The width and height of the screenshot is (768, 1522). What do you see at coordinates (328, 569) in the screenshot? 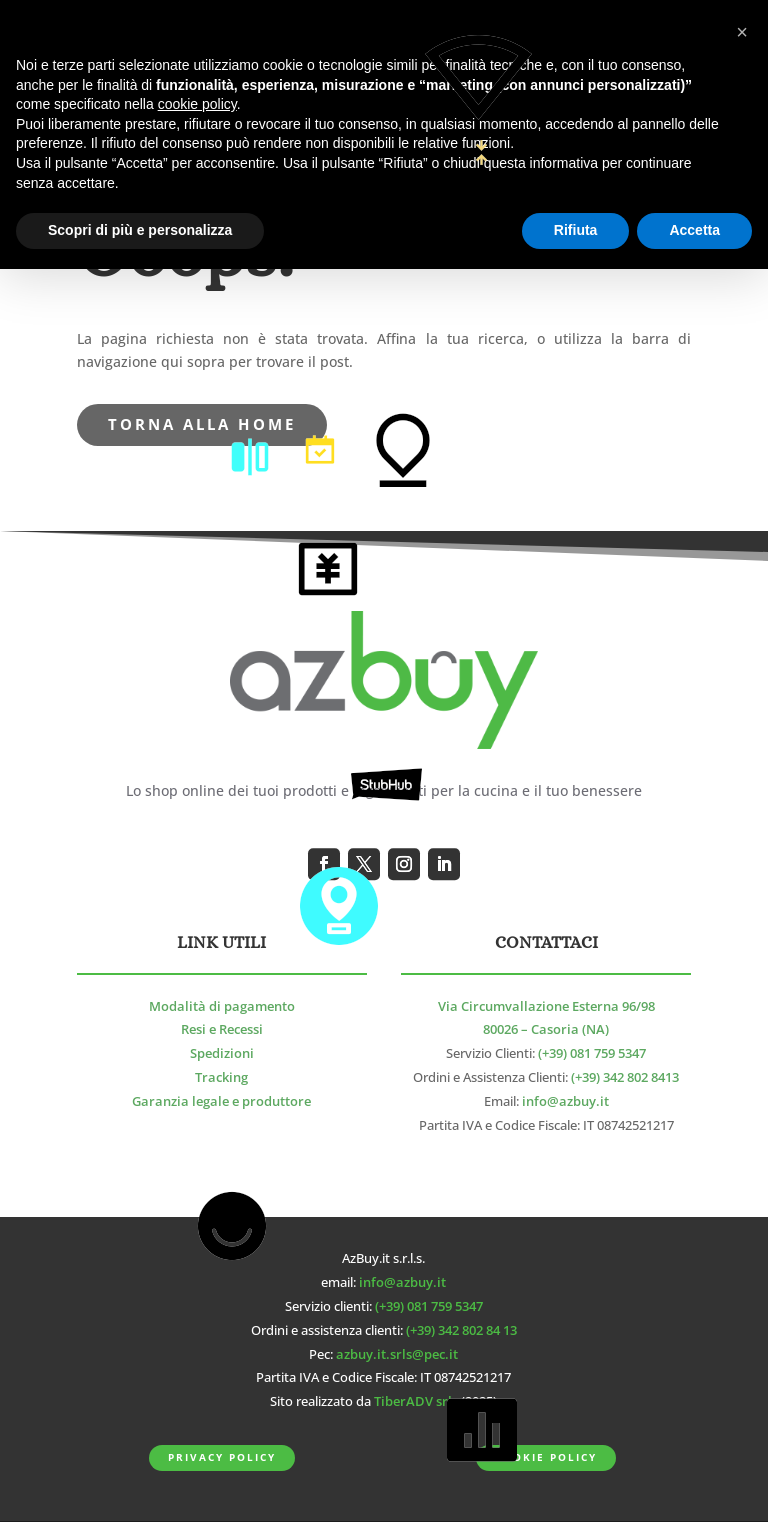
I see `access Chinese yuan payment options` at bounding box center [328, 569].